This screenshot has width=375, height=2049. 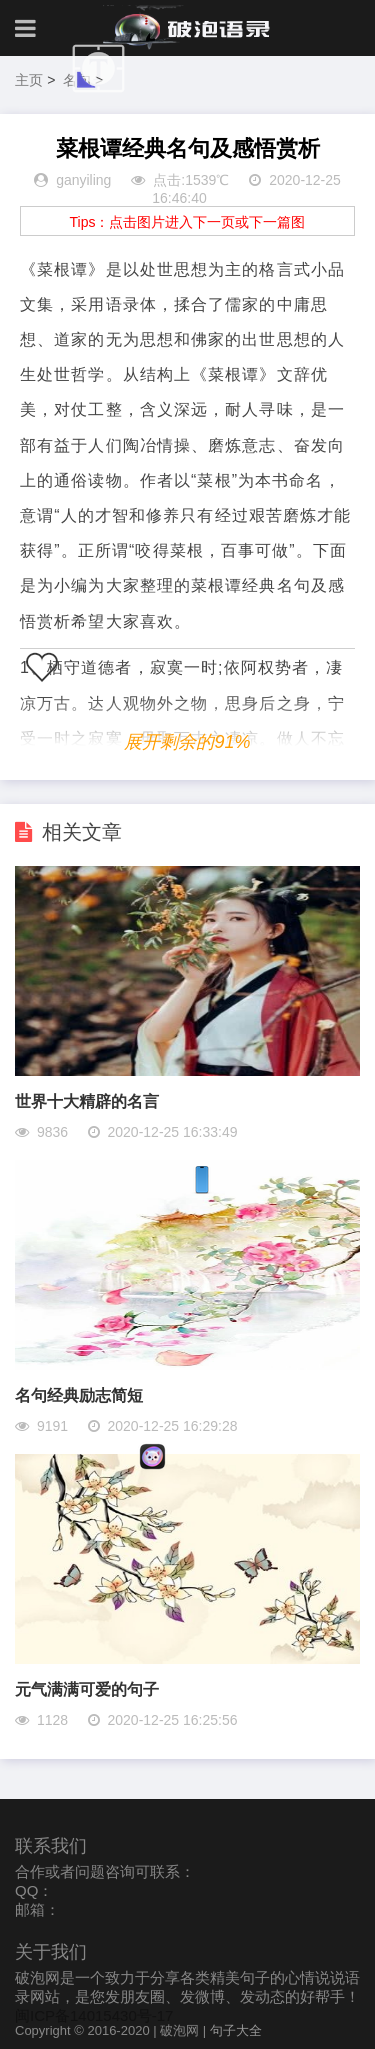 What do you see at coordinates (202, 1180) in the screenshot?
I see `connected iPhone device` at bounding box center [202, 1180].